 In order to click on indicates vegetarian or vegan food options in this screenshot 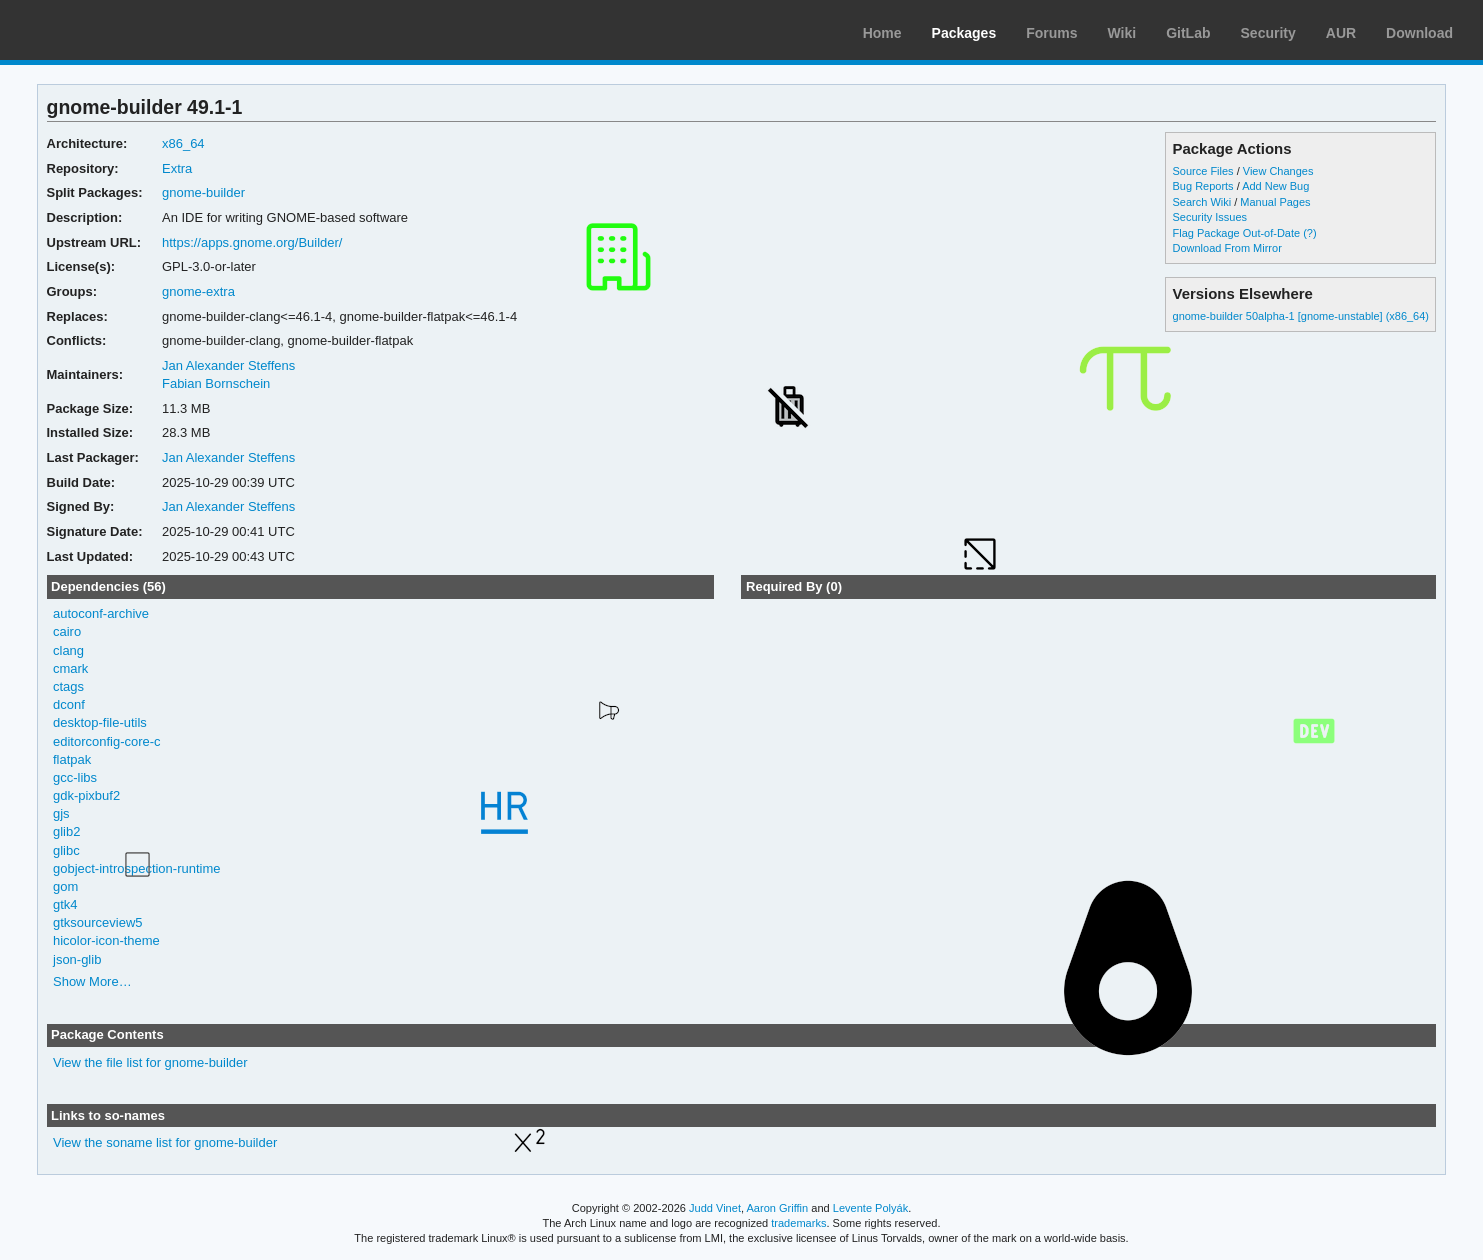, I will do `click(1128, 968)`.